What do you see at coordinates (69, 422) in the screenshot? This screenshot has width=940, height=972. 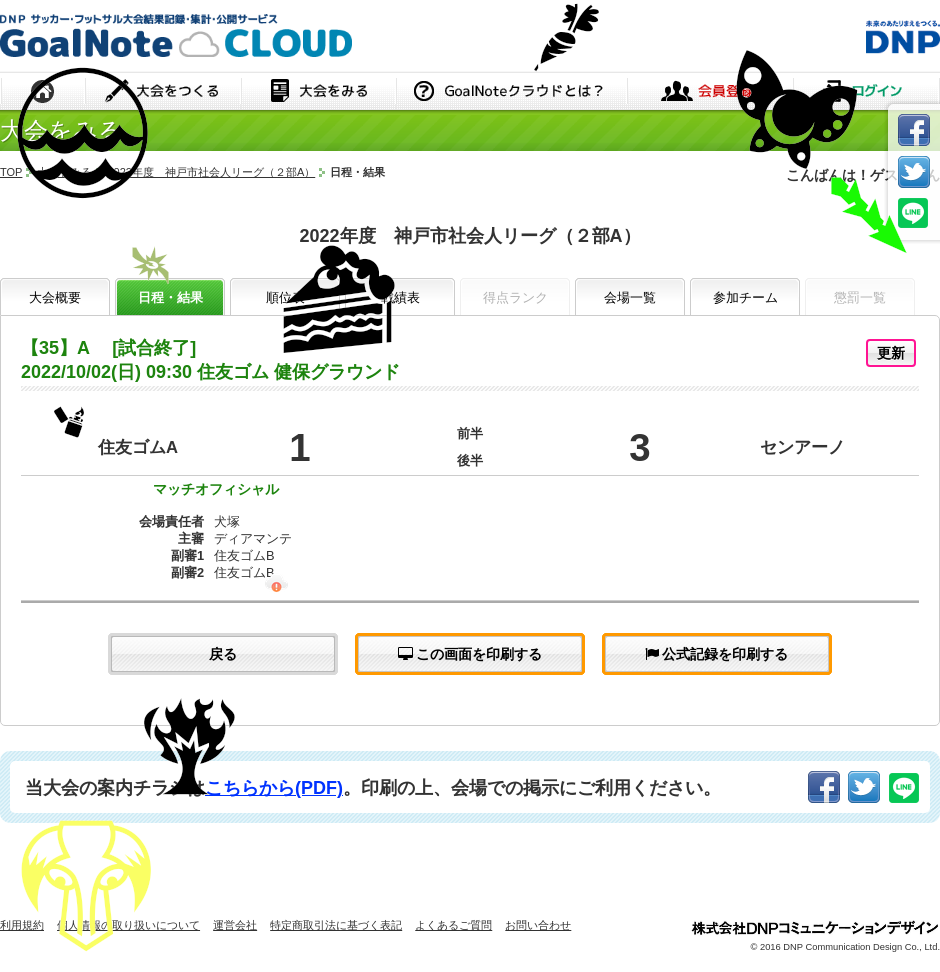 I see `ignite or activate a fire-related feature` at bounding box center [69, 422].